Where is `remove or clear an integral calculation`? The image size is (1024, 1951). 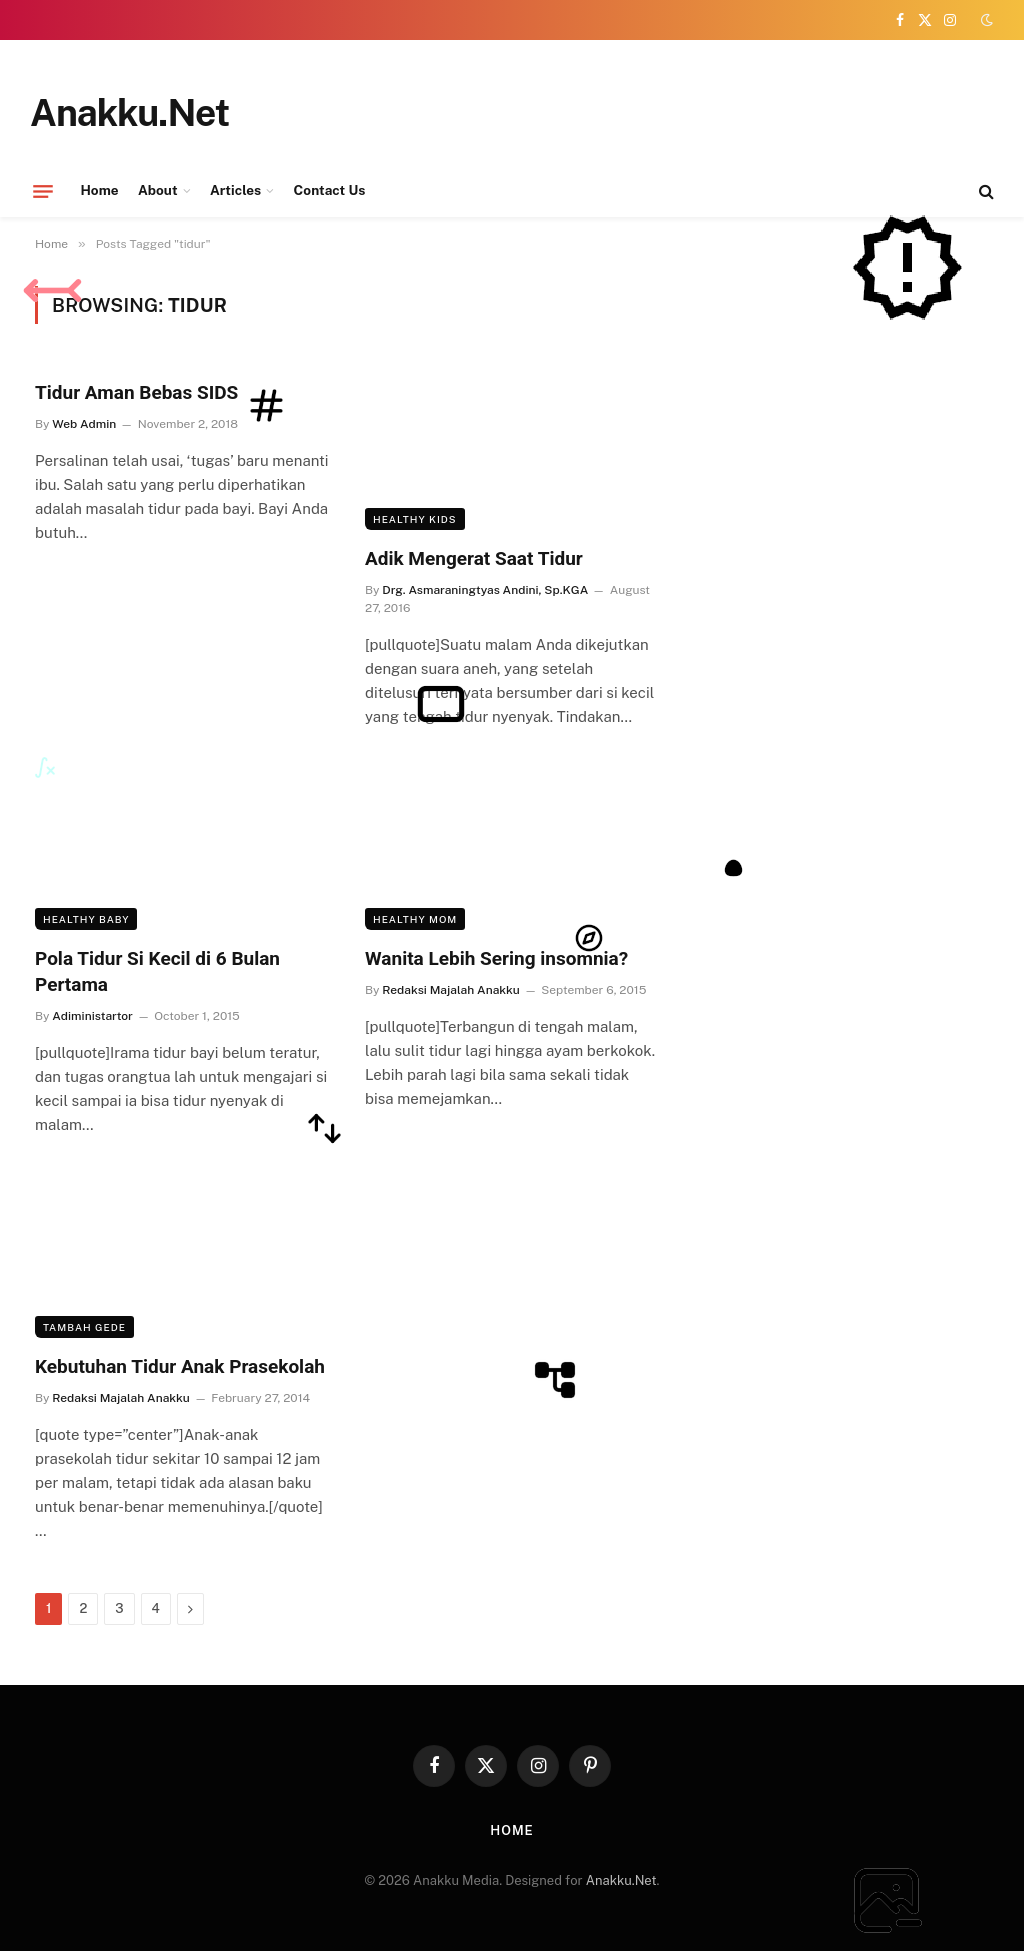
remove or clear an integral calculation is located at coordinates (45, 767).